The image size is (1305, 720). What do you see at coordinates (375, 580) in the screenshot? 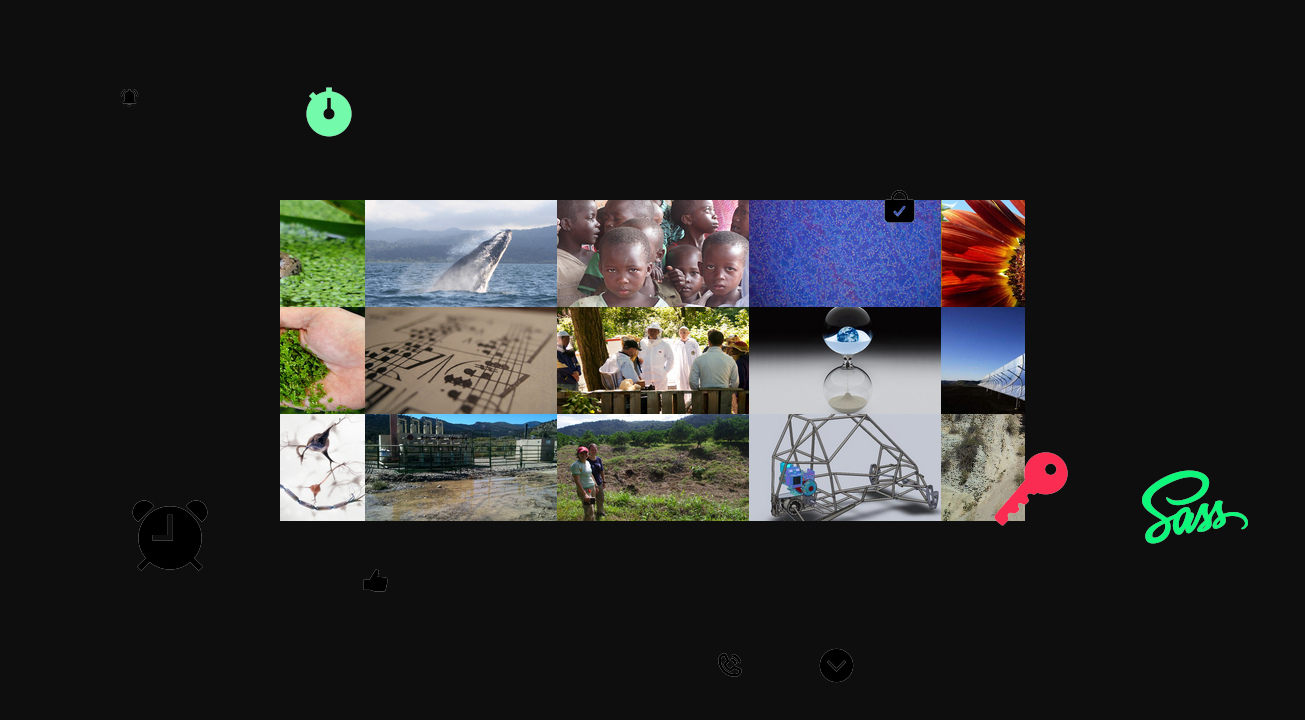
I see `like or upvote content` at bounding box center [375, 580].